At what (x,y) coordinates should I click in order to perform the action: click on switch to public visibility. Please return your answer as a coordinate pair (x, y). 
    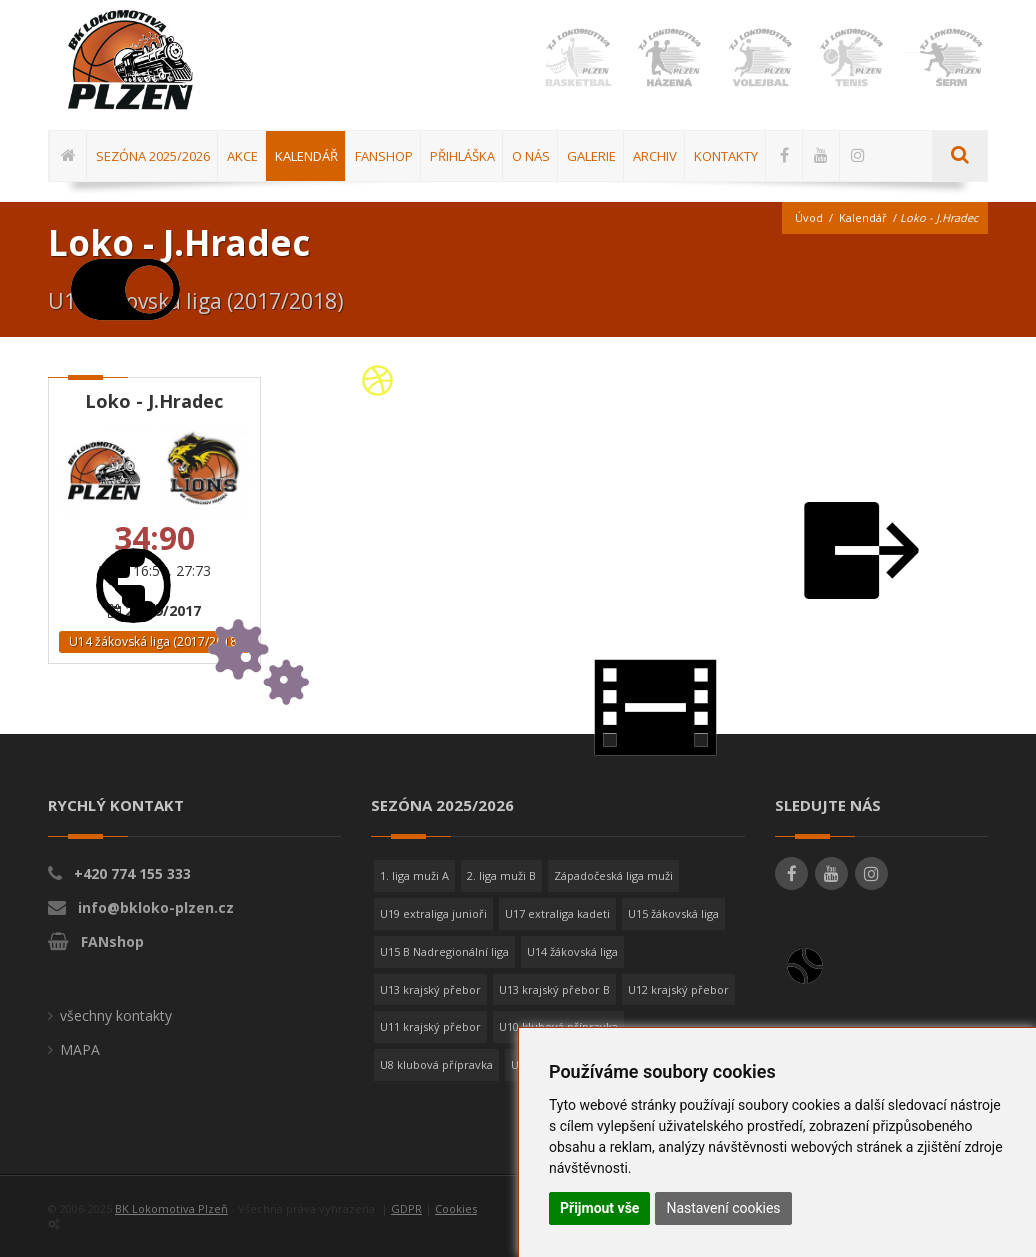
    Looking at the image, I should click on (133, 585).